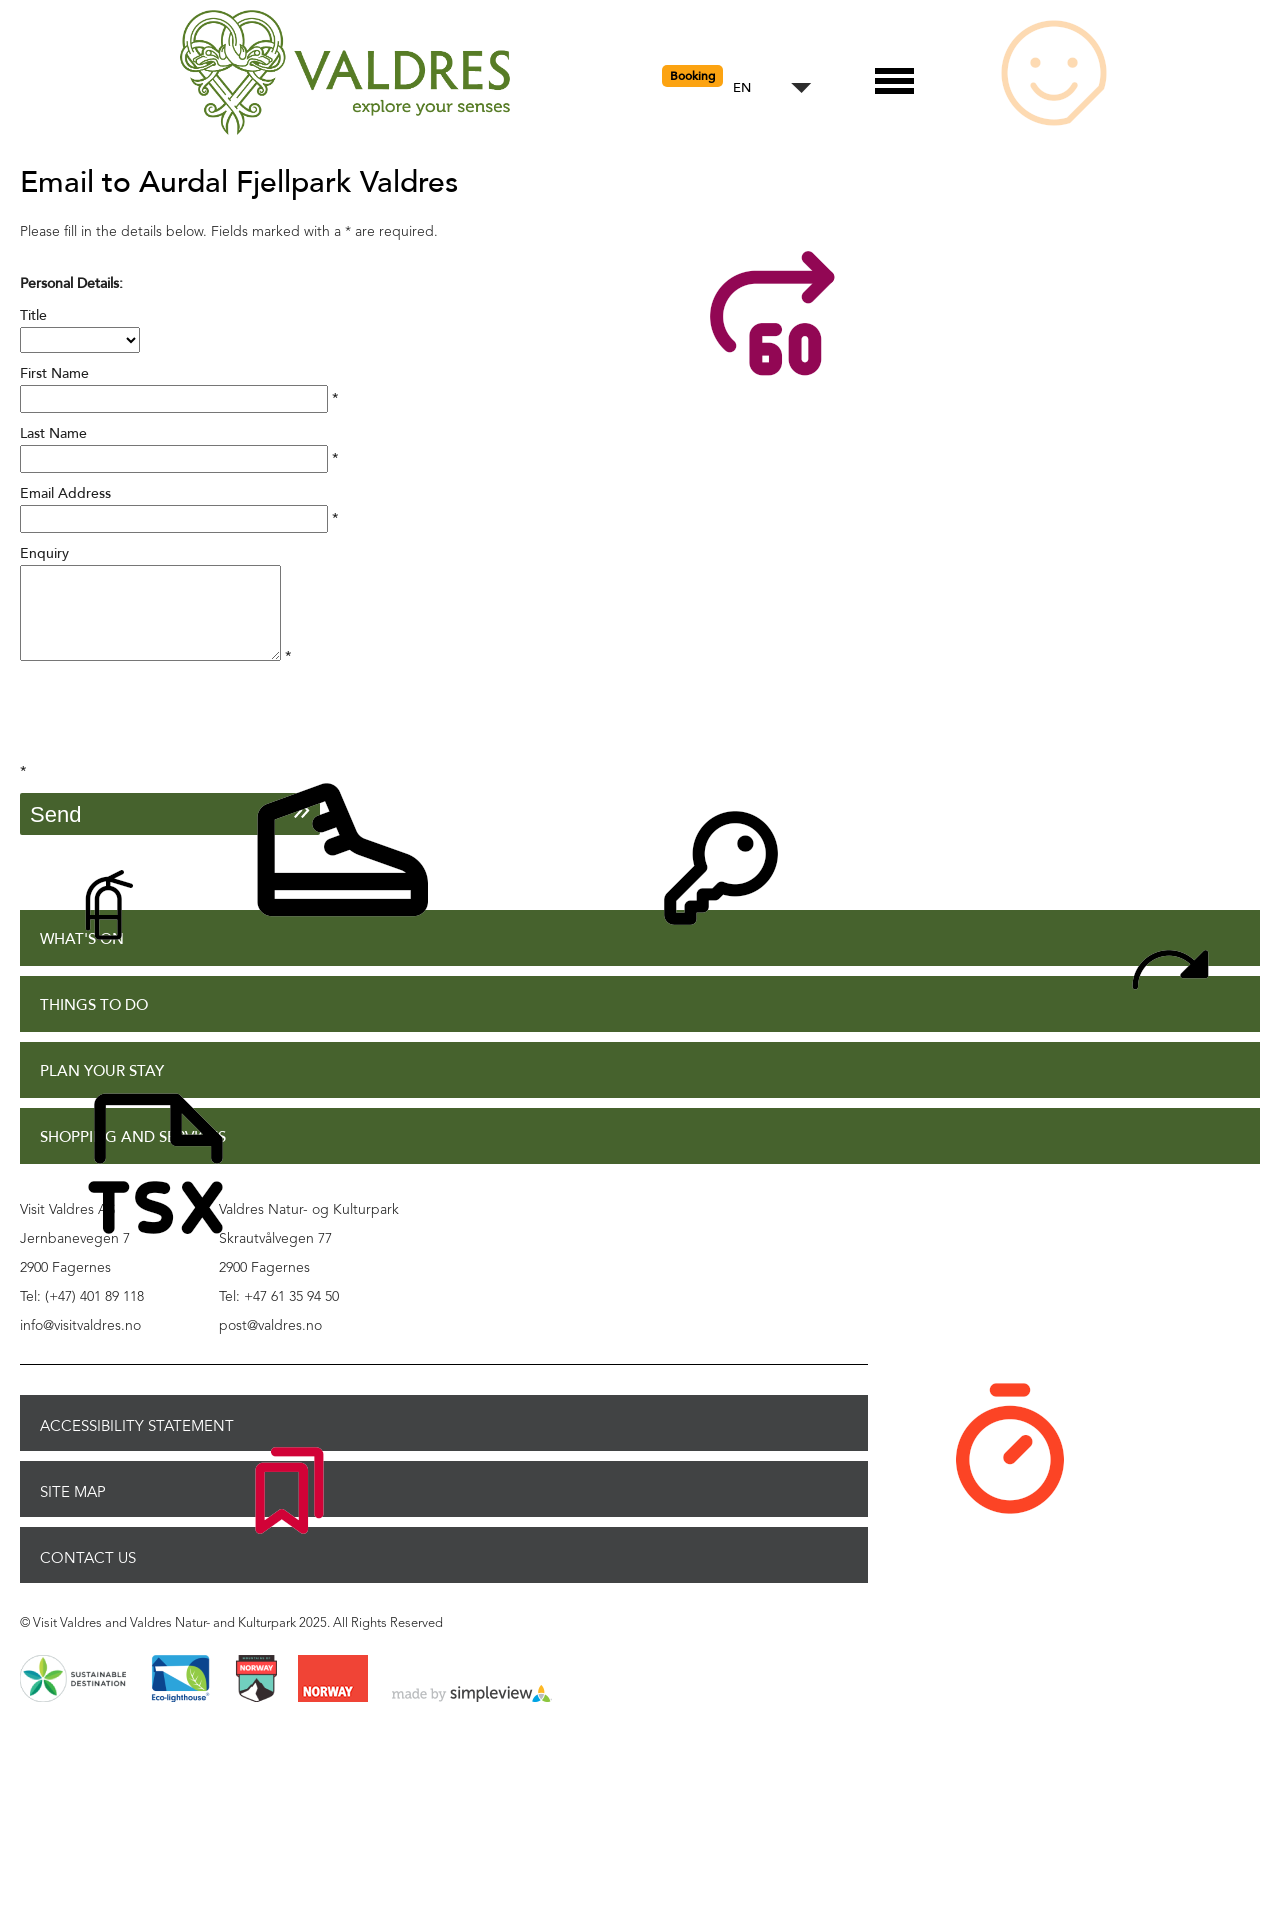 This screenshot has height=1905, width=1280. What do you see at coordinates (1169, 967) in the screenshot?
I see `redo last action` at bounding box center [1169, 967].